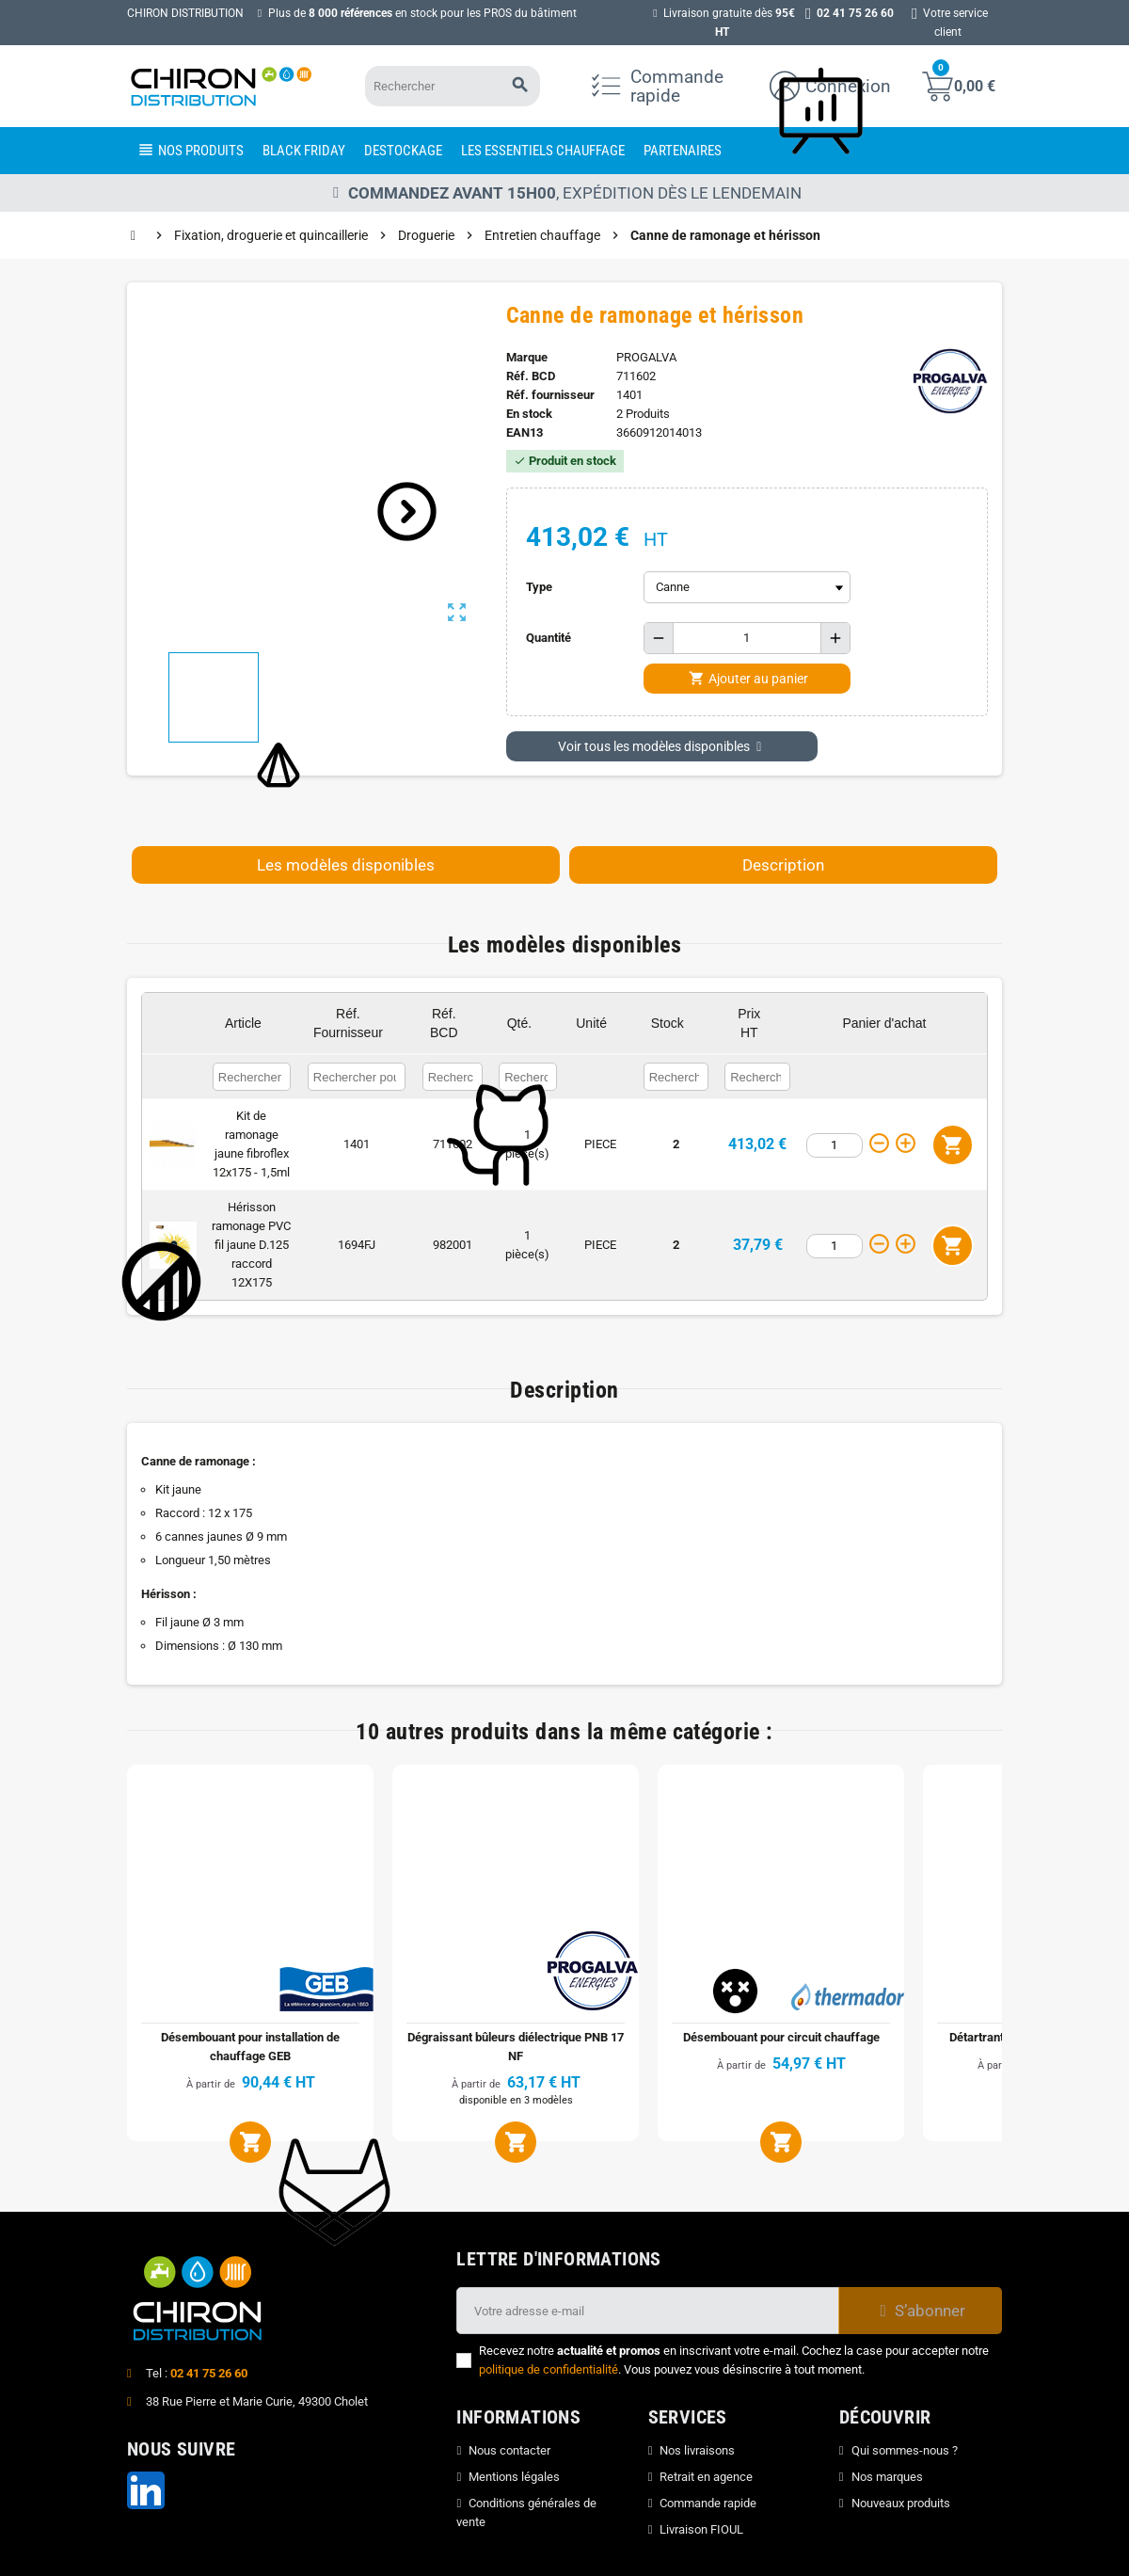  What do you see at coordinates (735, 1991) in the screenshot?
I see `indicates an error or system crash` at bounding box center [735, 1991].